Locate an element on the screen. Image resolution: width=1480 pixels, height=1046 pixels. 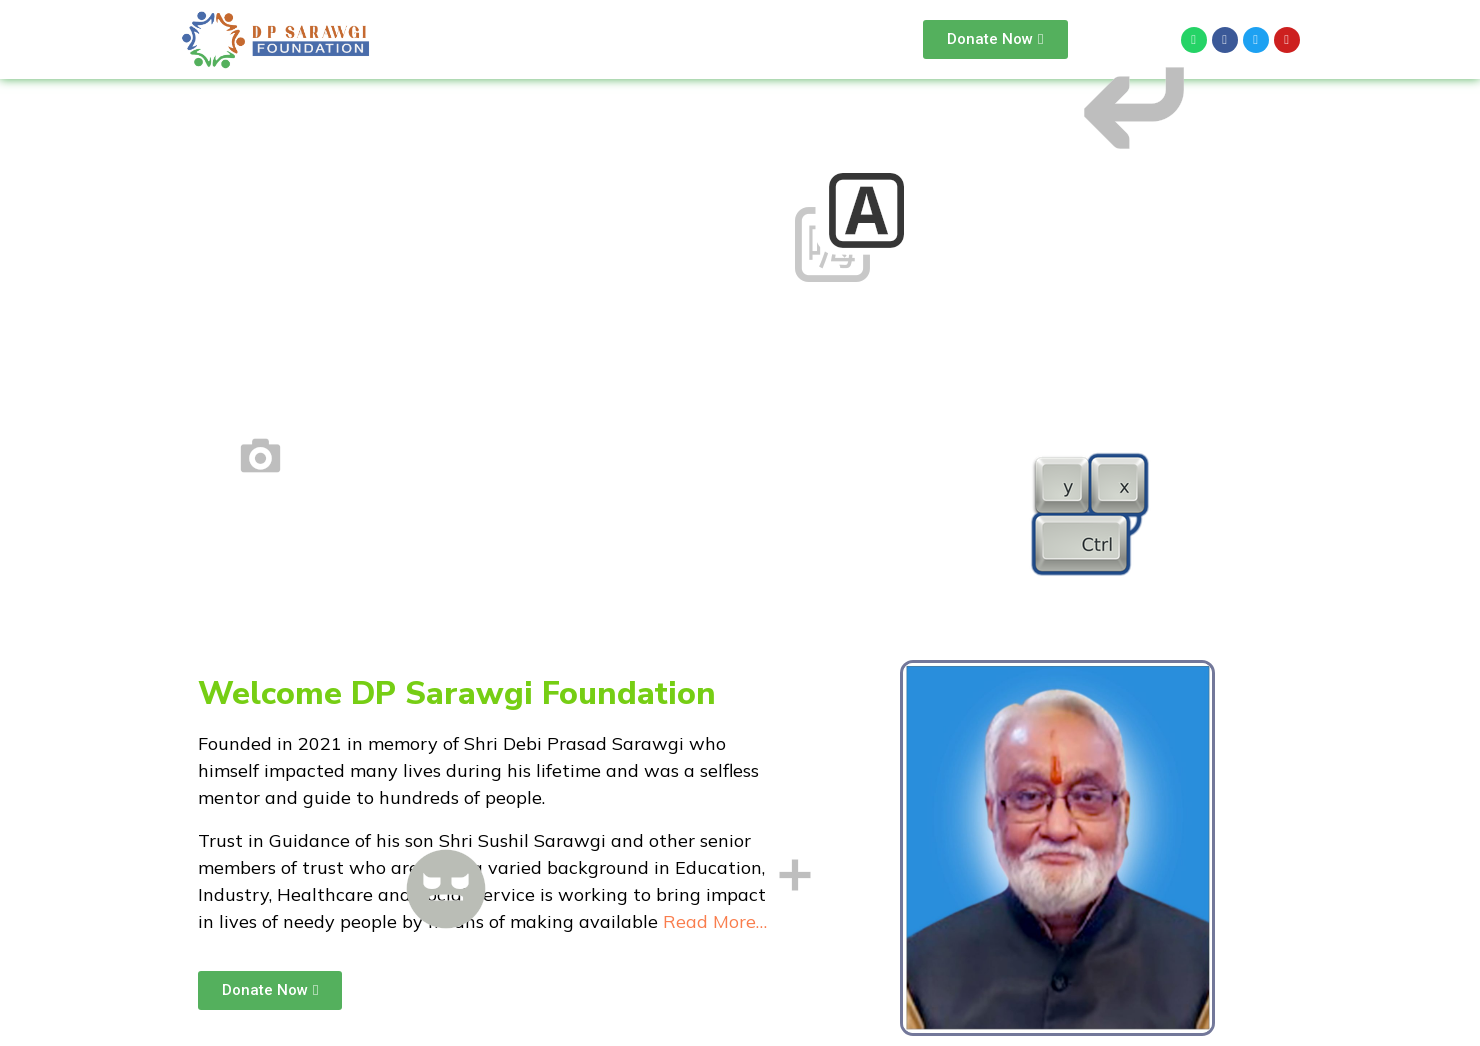
add a new item to a list is located at coordinates (795, 875).